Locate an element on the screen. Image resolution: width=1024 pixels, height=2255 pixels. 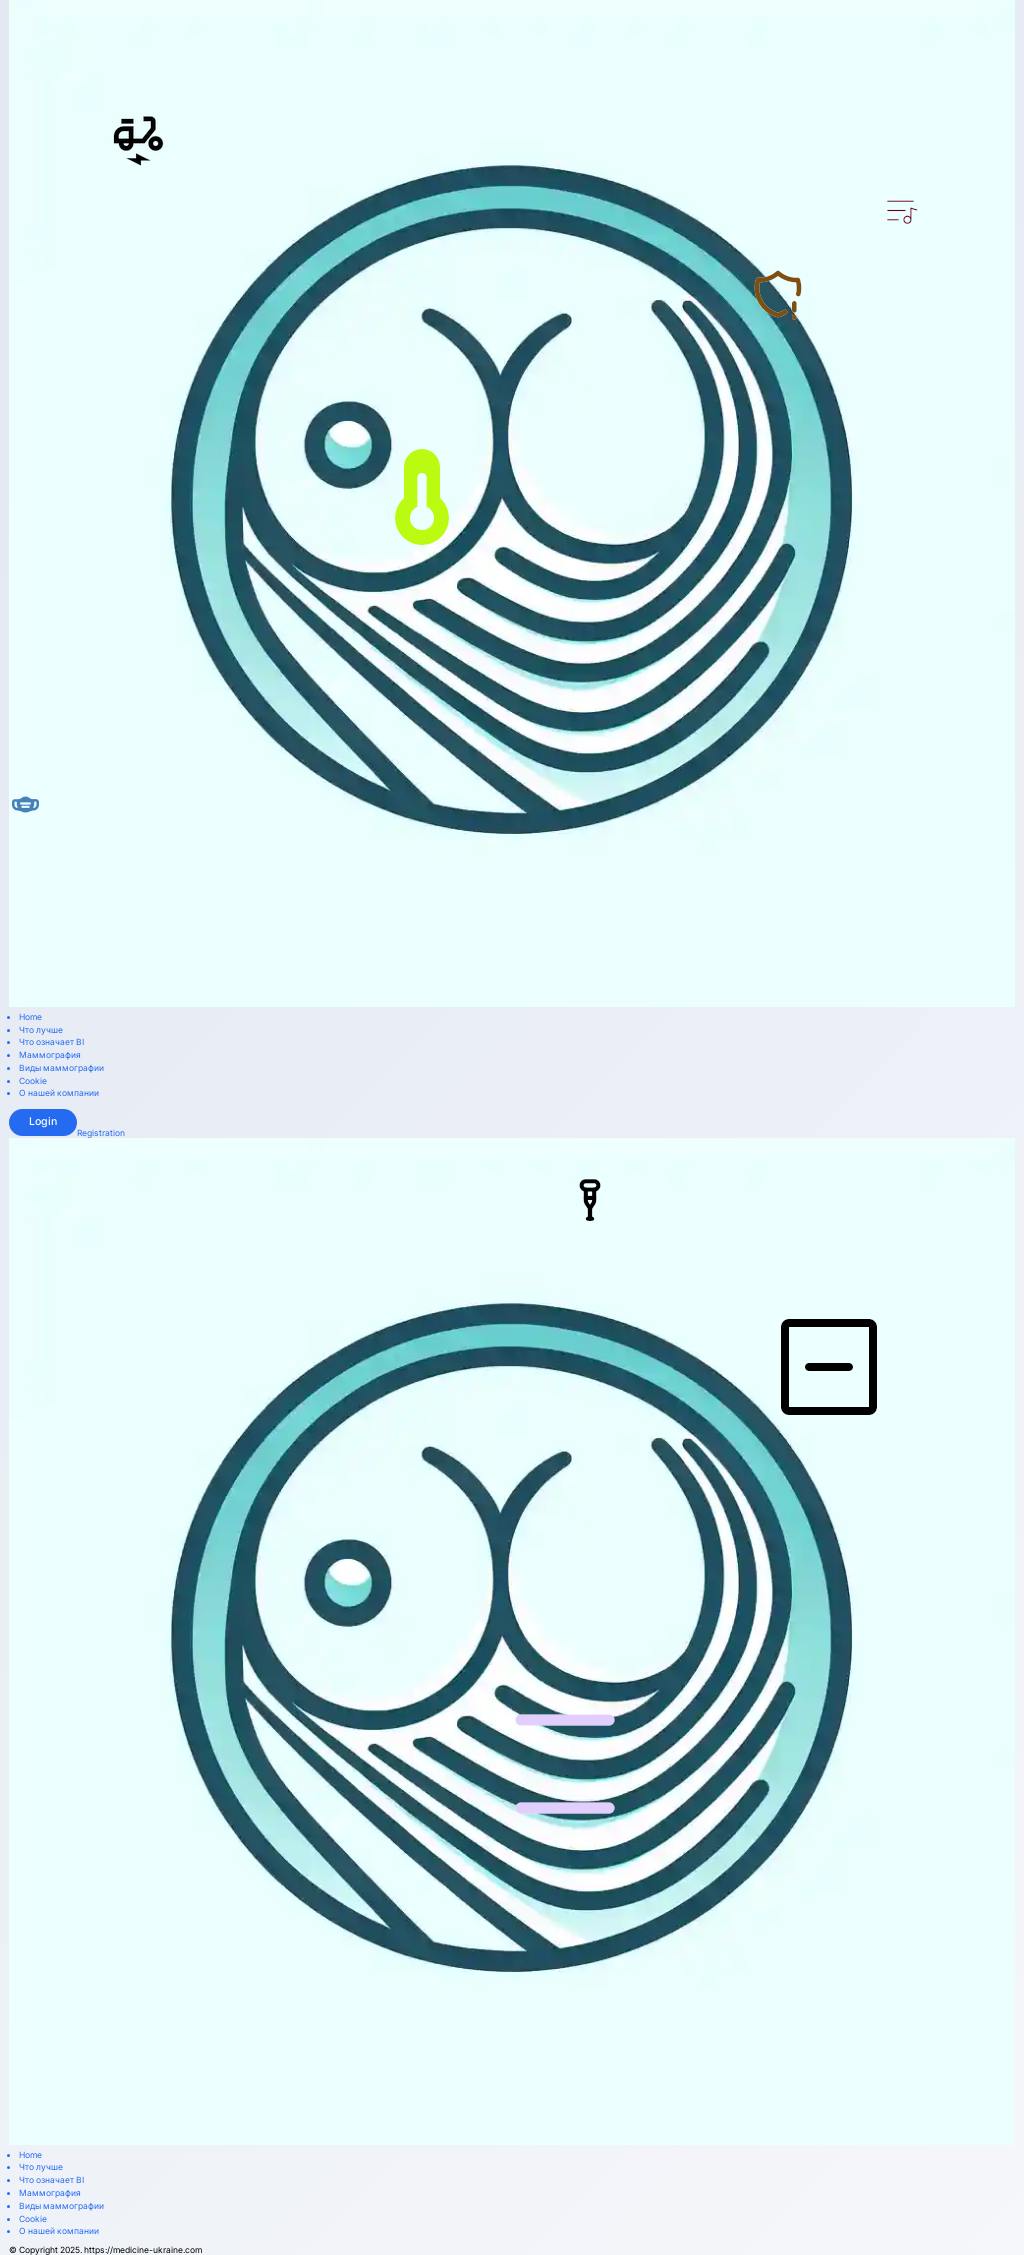
view your music playlist is located at coordinates (900, 210).